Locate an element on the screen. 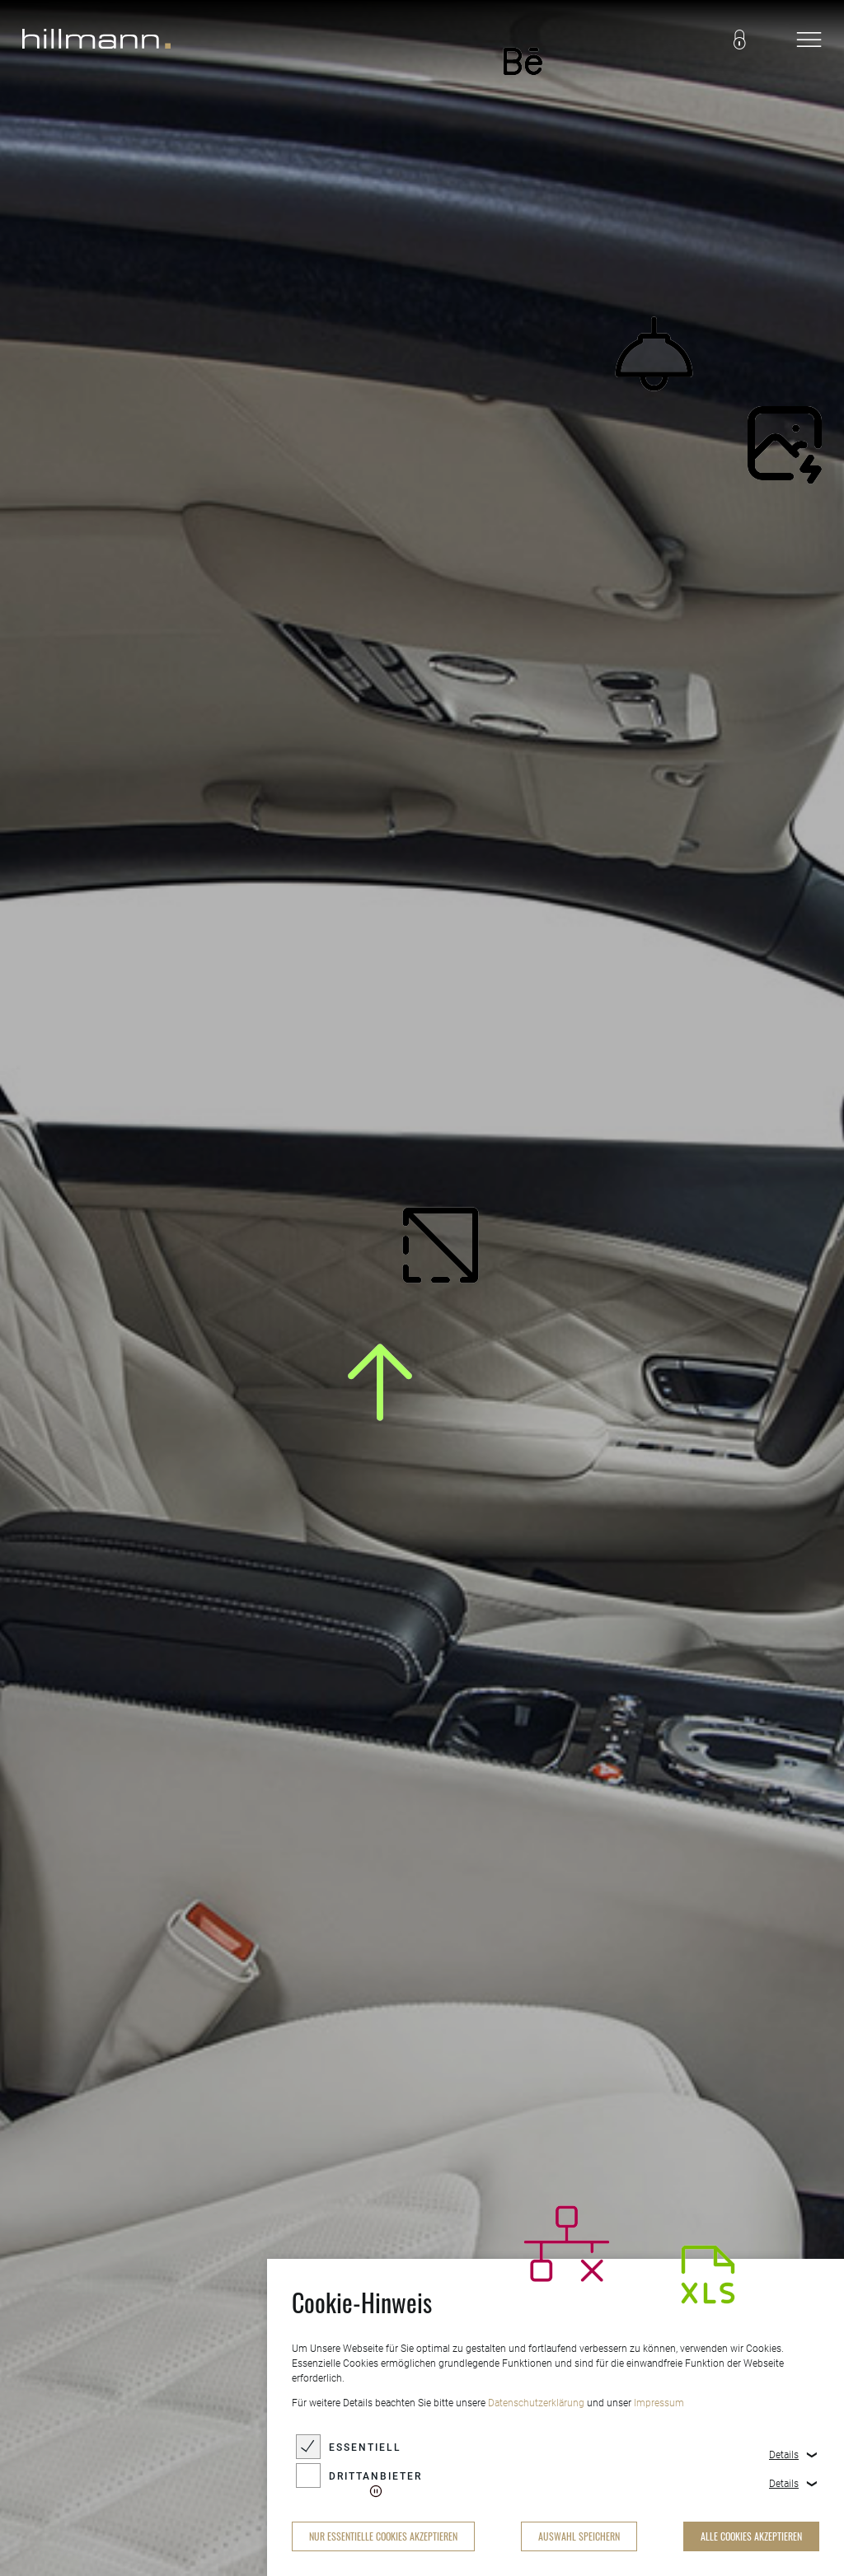 Image resolution: width=844 pixels, height=2576 pixels. quick photo enhancement or auto-fix is located at coordinates (785, 443).